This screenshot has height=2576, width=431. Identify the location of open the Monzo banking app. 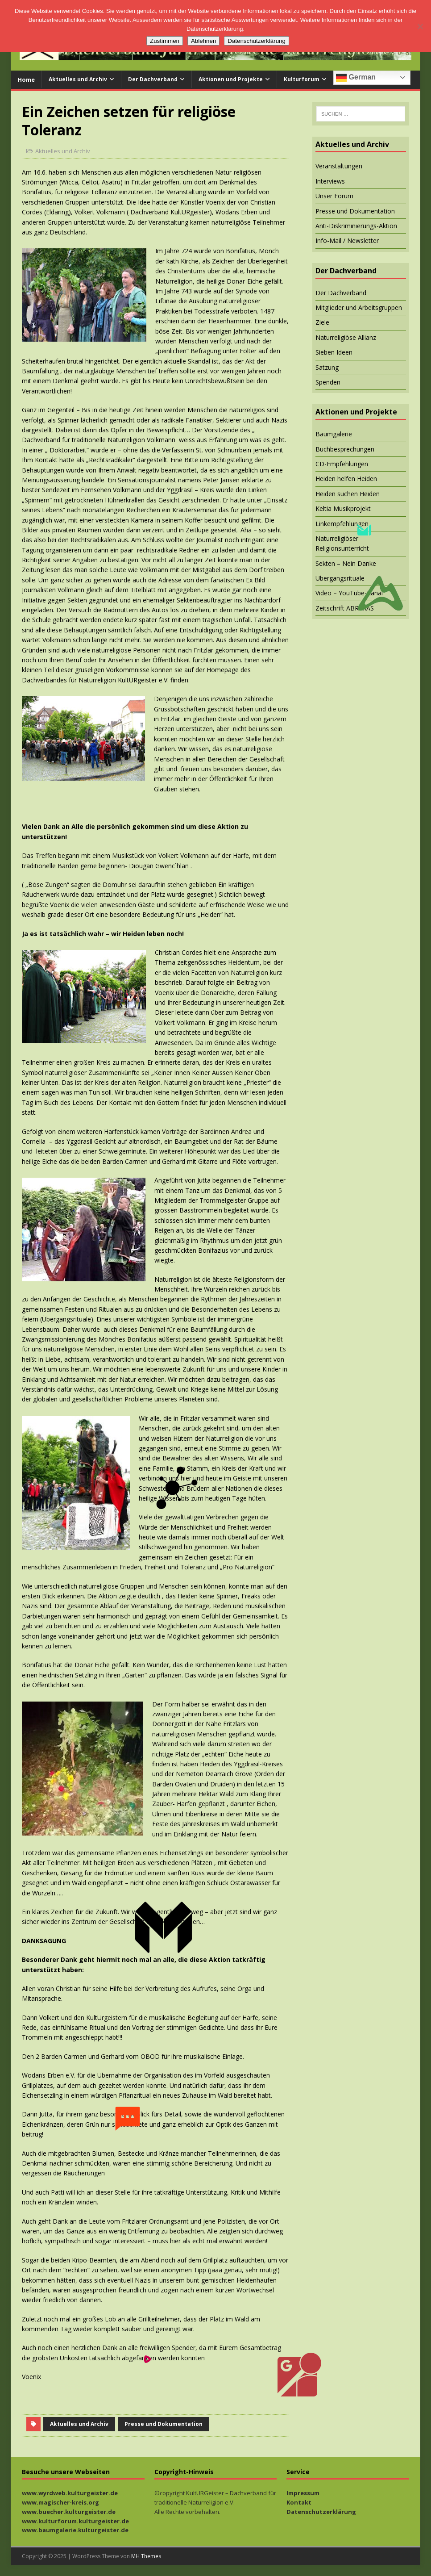
(163, 1927).